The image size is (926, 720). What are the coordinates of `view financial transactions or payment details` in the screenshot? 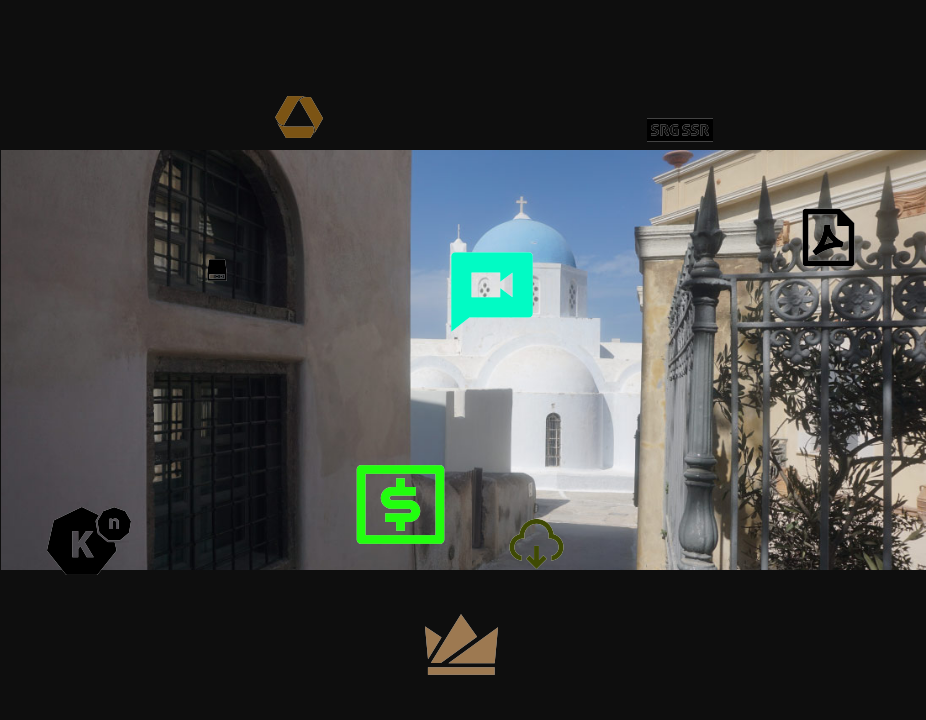 It's located at (400, 504).